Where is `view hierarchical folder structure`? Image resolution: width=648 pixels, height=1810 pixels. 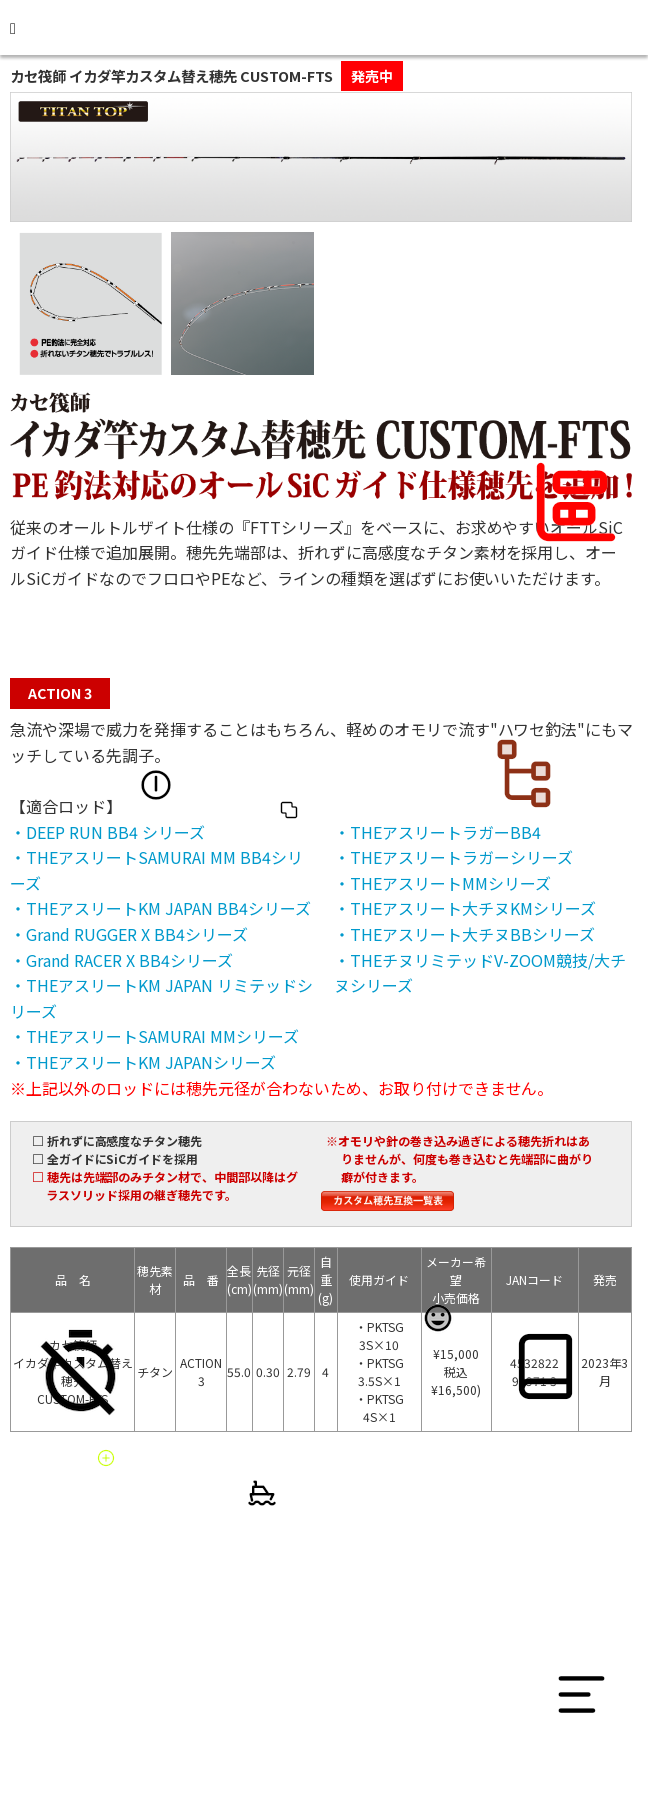 view hierarchical folder structure is located at coordinates (521, 773).